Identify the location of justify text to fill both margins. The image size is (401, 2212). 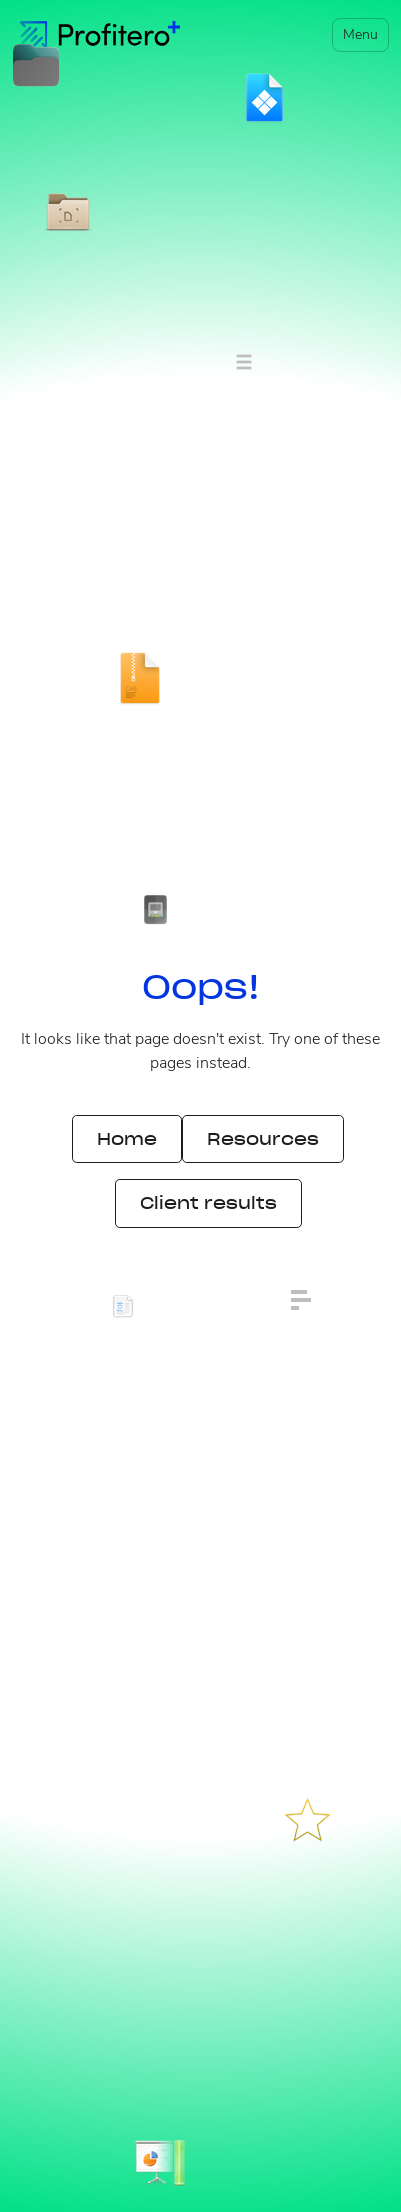
(244, 362).